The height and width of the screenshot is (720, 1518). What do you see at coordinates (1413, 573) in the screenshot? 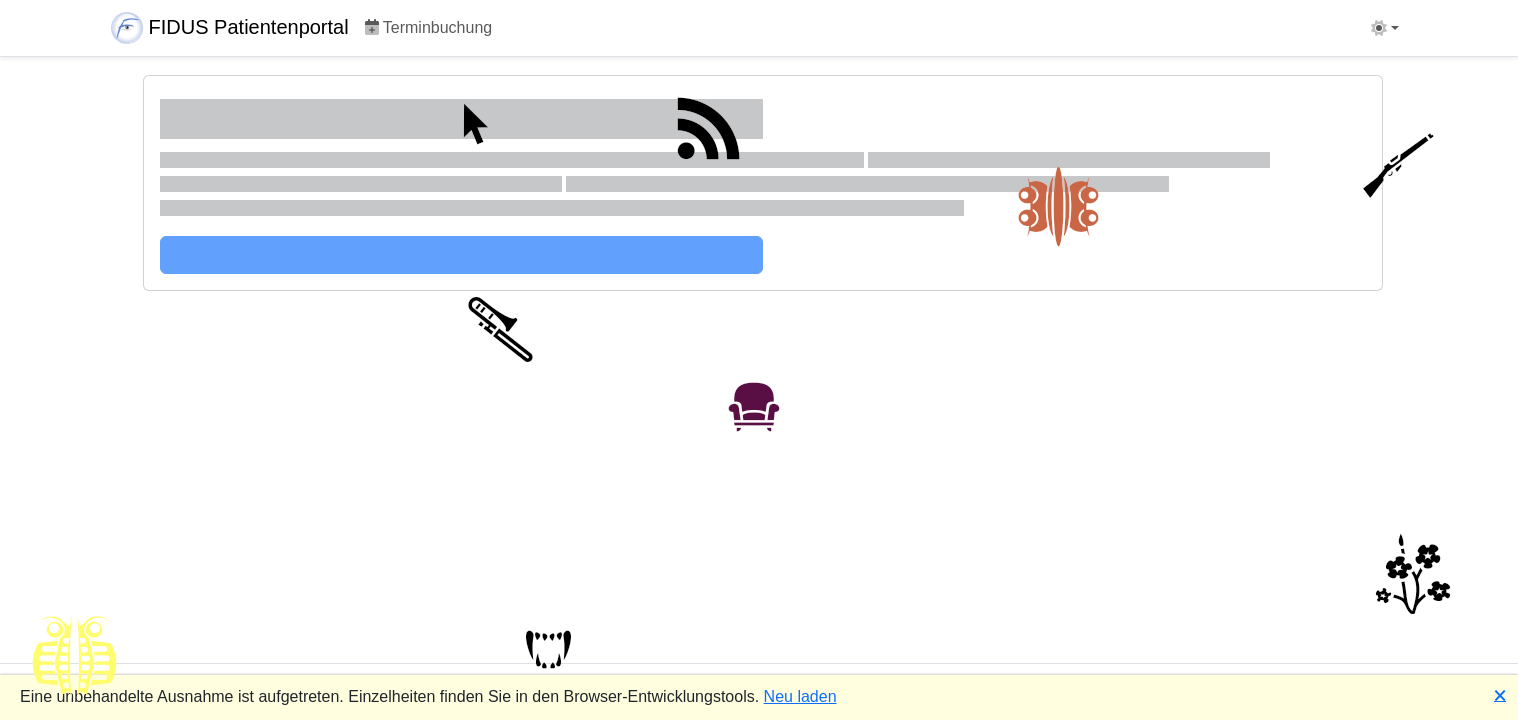
I see `flax plant icon for crafting or farming games` at bounding box center [1413, 573].